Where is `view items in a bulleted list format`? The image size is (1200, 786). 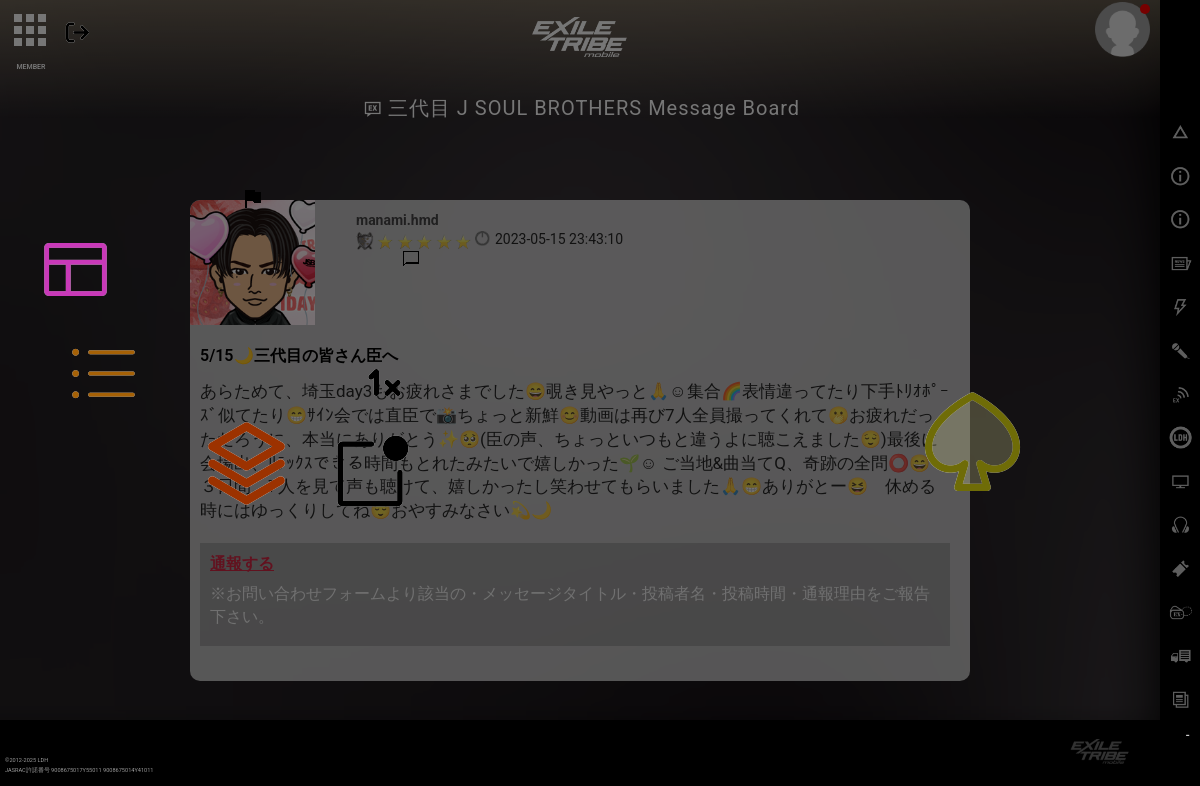 view items in a bulleted list format is located at coordinates (103, 373).